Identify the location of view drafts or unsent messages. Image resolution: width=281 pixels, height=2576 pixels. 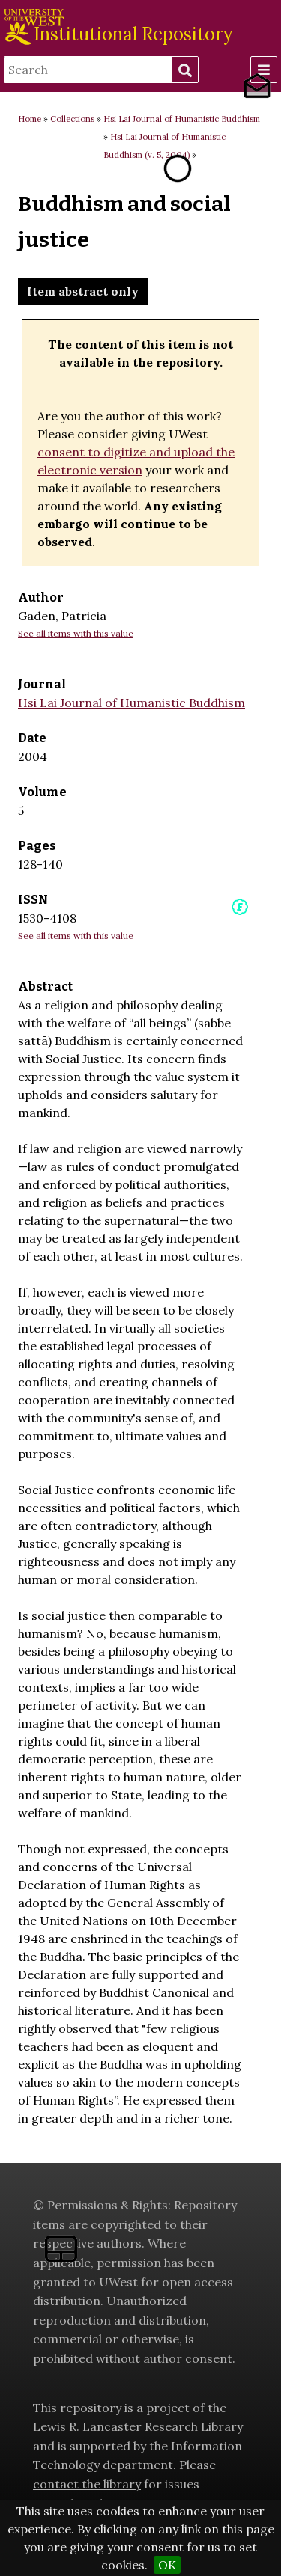
(257, 88).